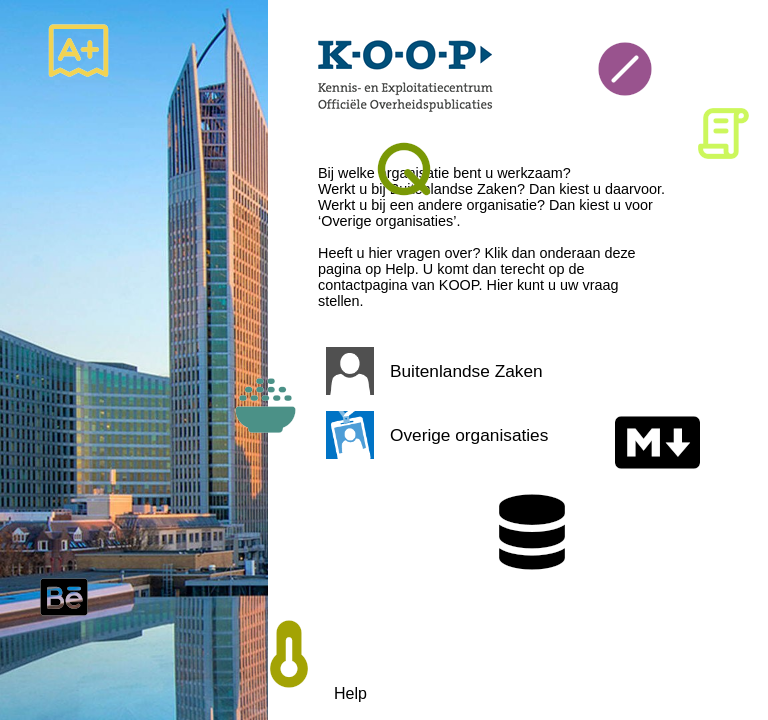 The height and width of the screenshot is (720, 768). Describe the element at coordinates (265, 406) in the screenshot. I see `view rice or grain-based meal options` at that location.